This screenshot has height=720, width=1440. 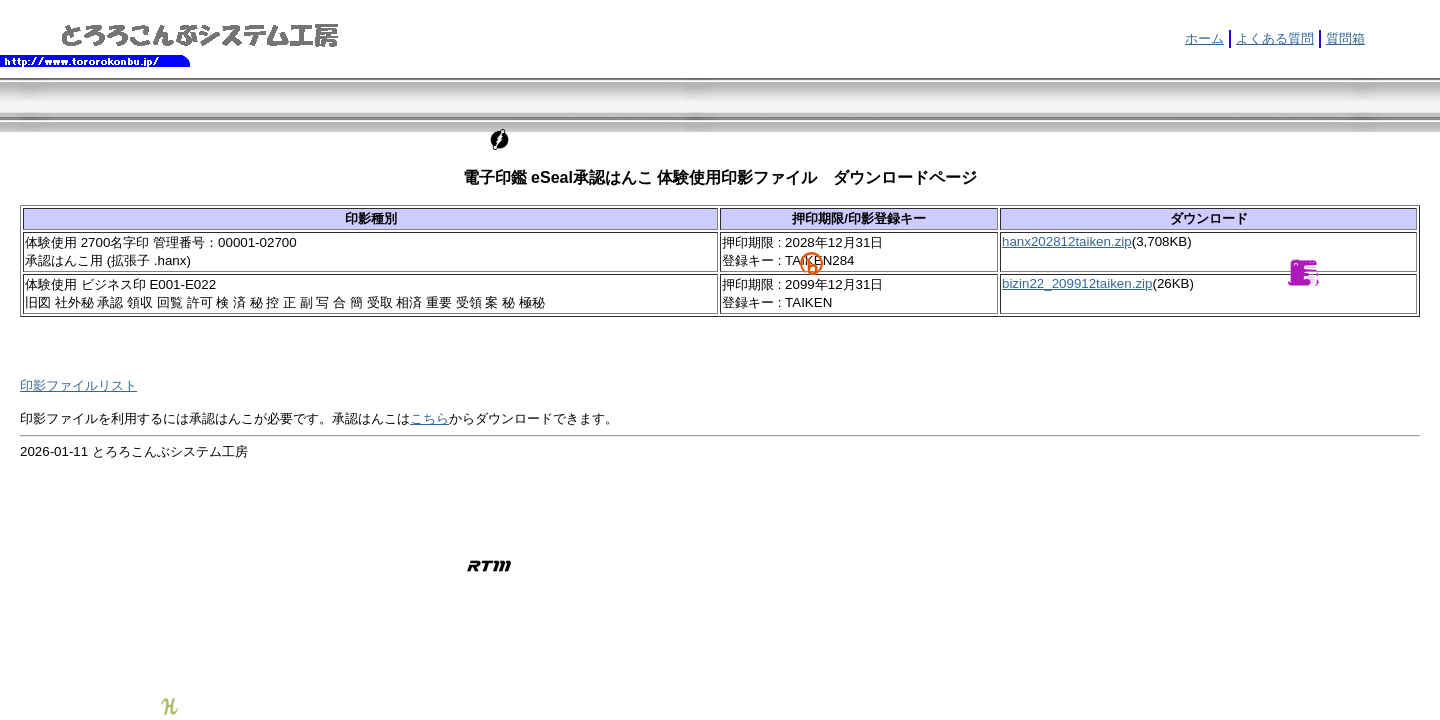 What do you see at coordinates (499, 139) in the screenshot?
I see `dgraph database logo` at bounding box center [499, 139].